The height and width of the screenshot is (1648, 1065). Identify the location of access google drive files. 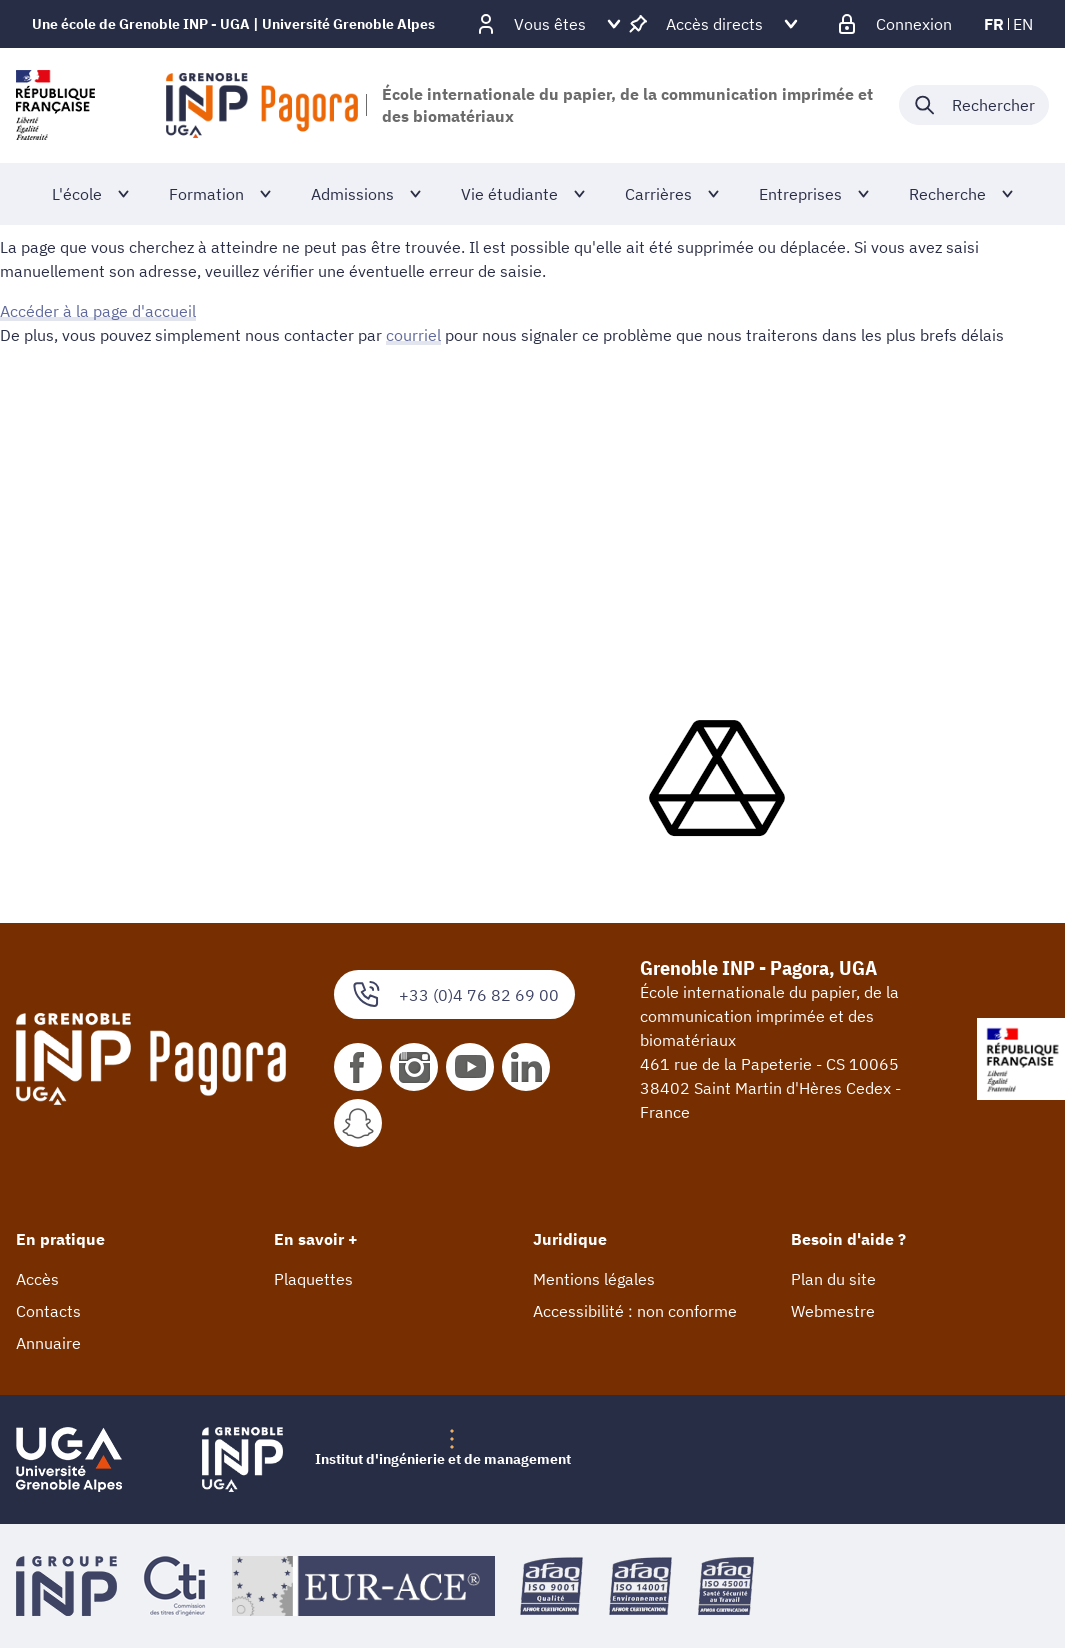
(717, 783).